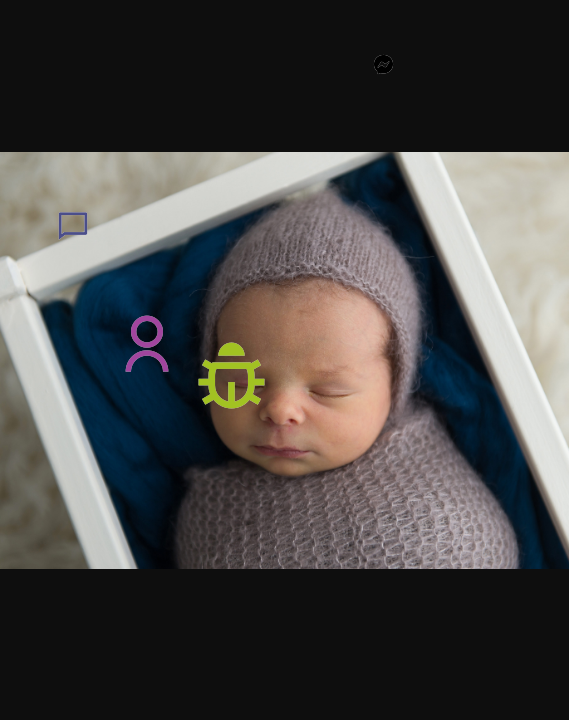  Describe the element at coordinates (231, 375) in the screenshot. I see `report a bug or issue` at that location.